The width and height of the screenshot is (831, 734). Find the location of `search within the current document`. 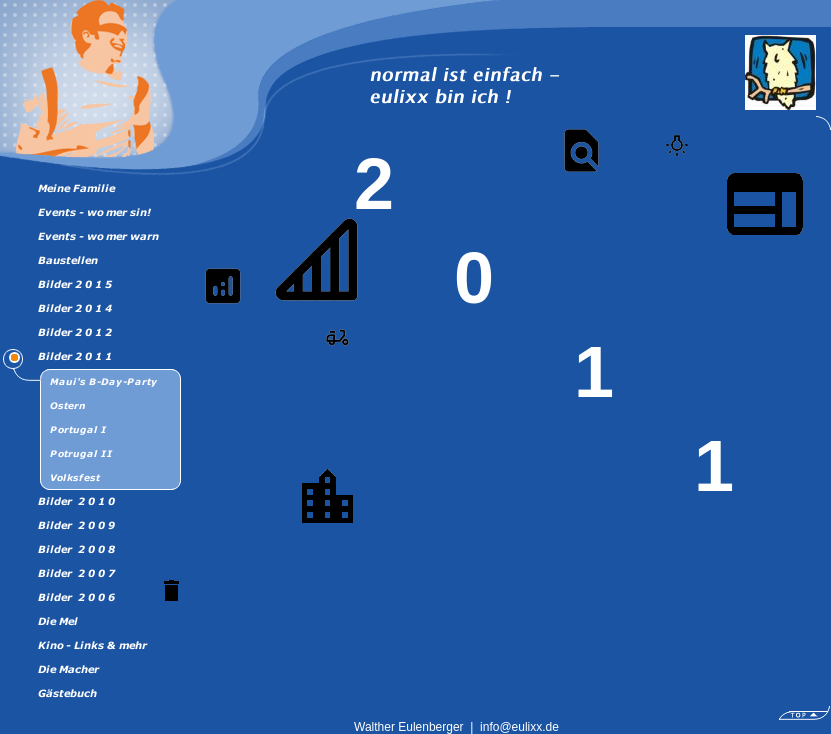

search within the current document is located at coordinates (581, 150).